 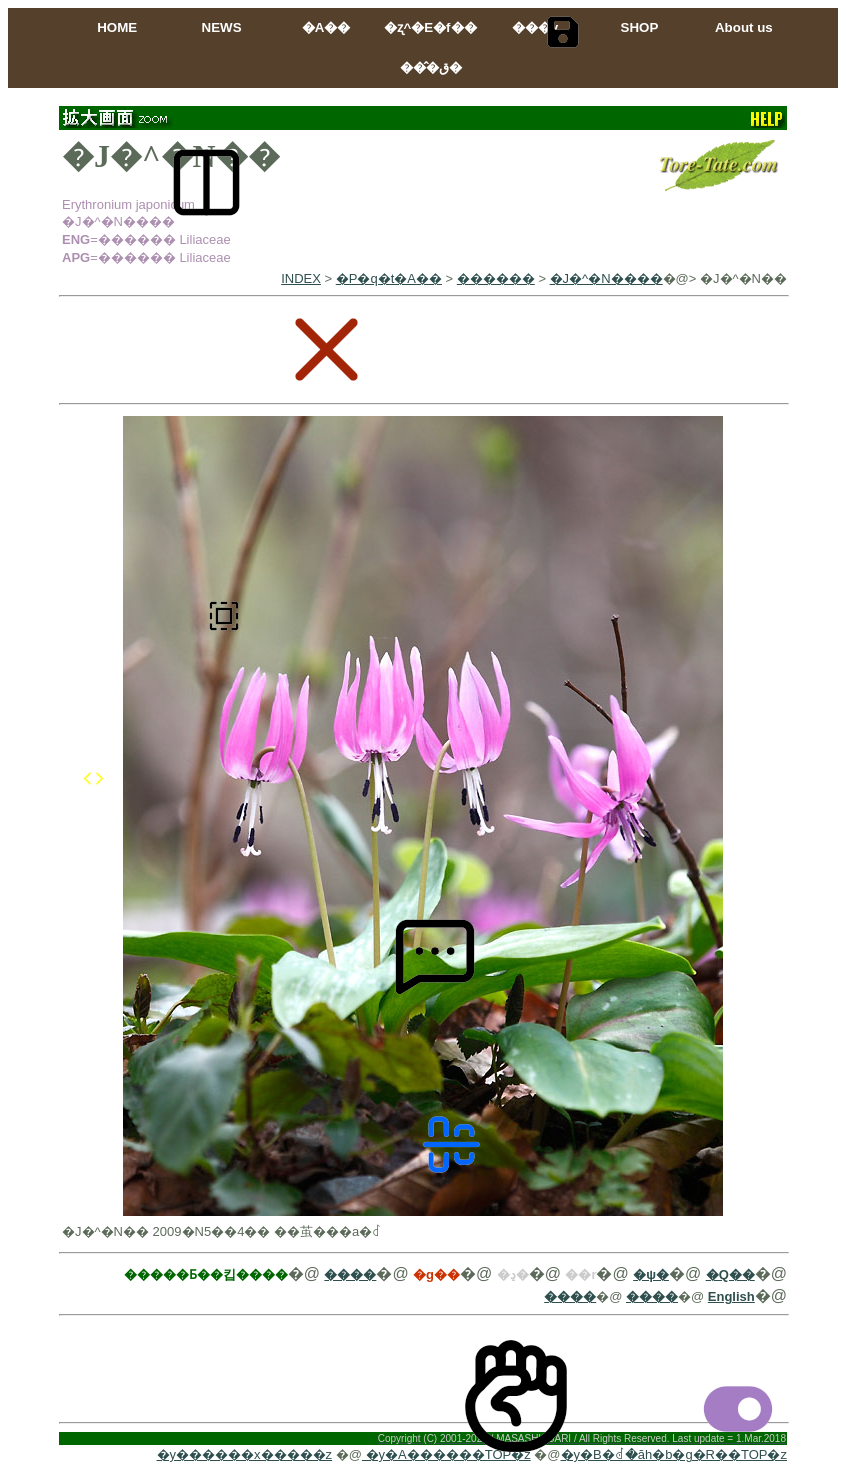 I want to click on close the current window or dialog, so click(x=326, y=349).